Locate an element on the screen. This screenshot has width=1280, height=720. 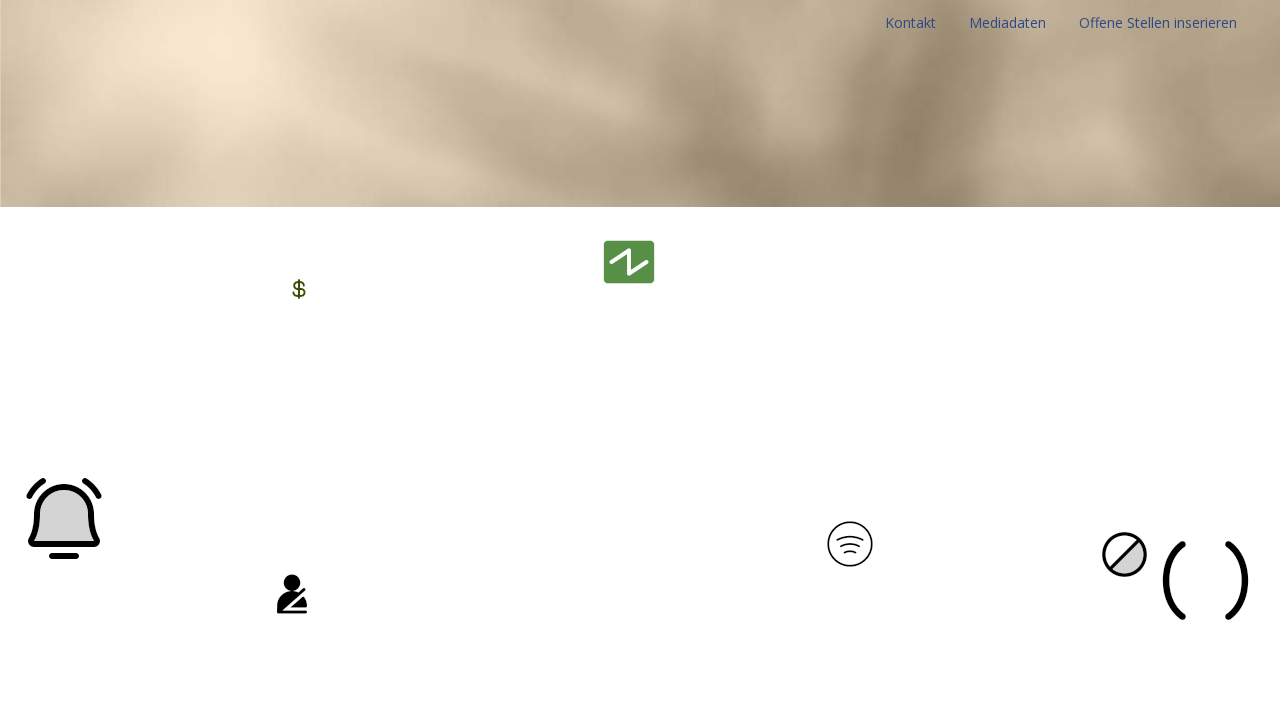
indicates seatbelt status or safety reminder is located at coordinates (292, 594).